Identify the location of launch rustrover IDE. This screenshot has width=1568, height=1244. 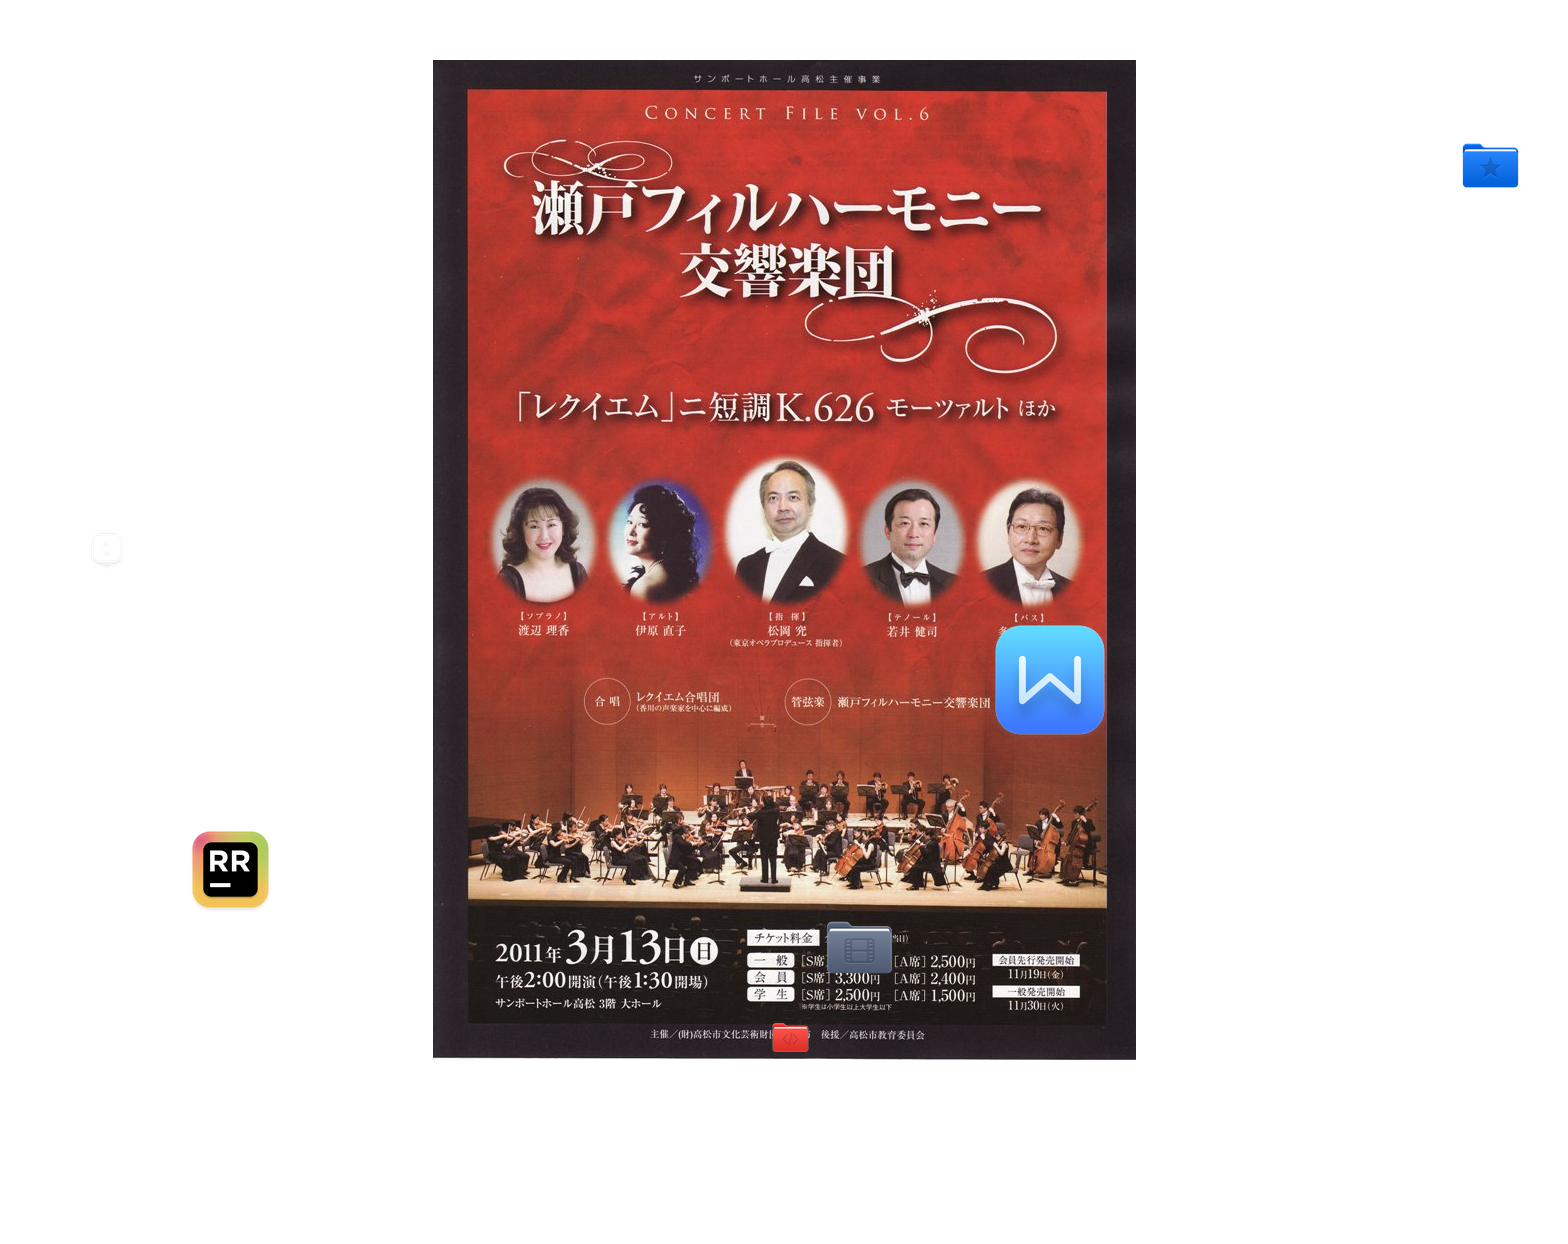
(230, 869).